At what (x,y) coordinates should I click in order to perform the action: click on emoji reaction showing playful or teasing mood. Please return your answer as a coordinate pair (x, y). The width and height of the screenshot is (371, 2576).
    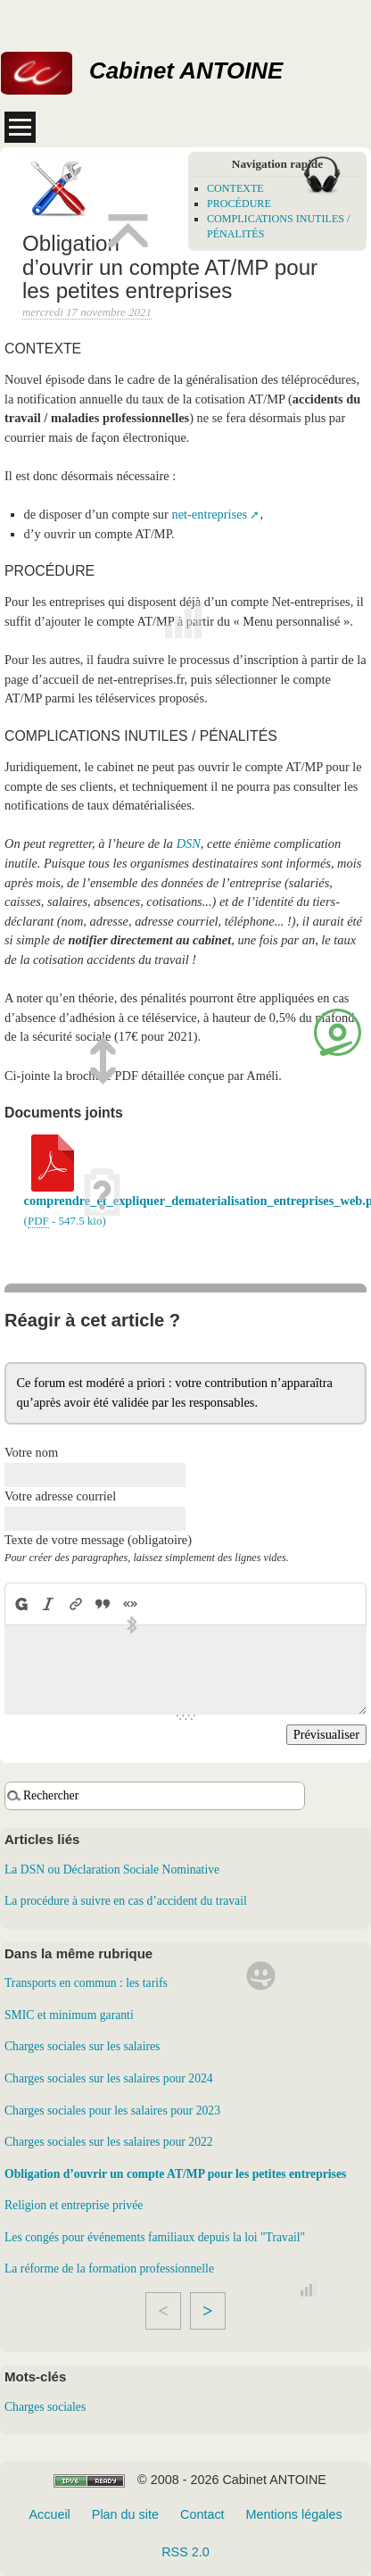
    Looking at the image, I should click on (260, 1975).